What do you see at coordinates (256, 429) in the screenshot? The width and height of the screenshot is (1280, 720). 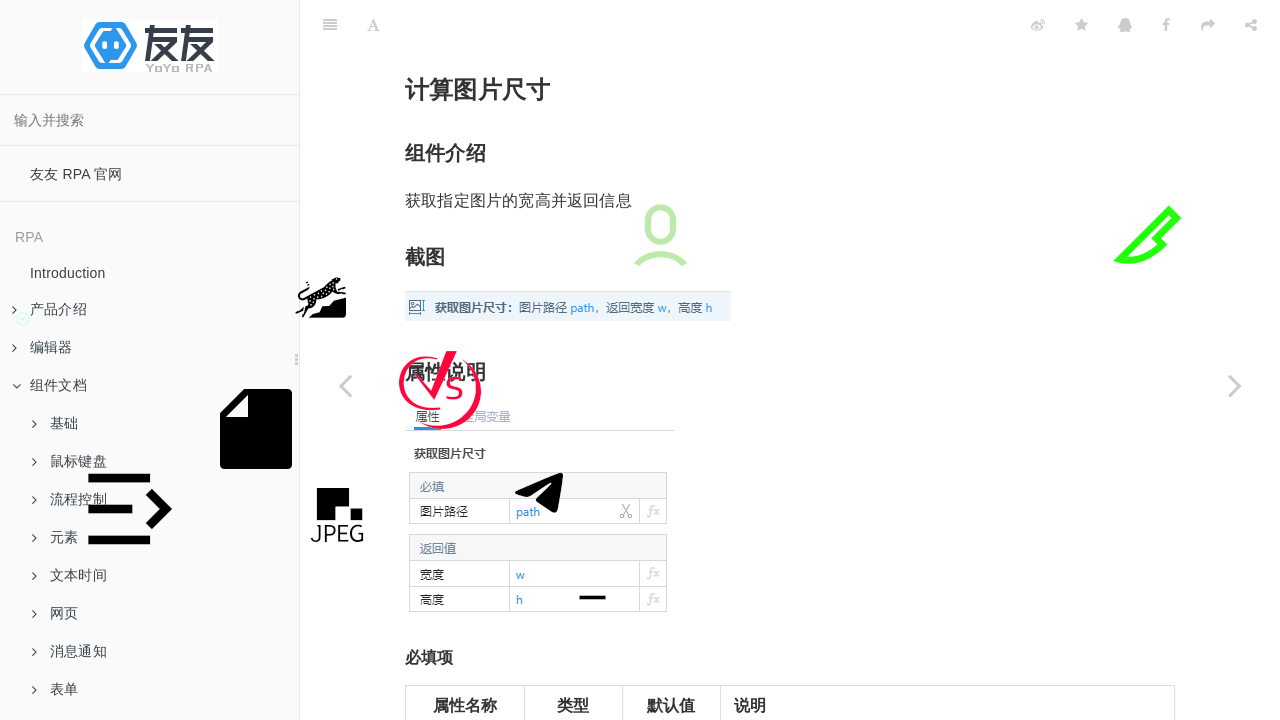 I see `view or open a document` at bounding box center [256, 429].